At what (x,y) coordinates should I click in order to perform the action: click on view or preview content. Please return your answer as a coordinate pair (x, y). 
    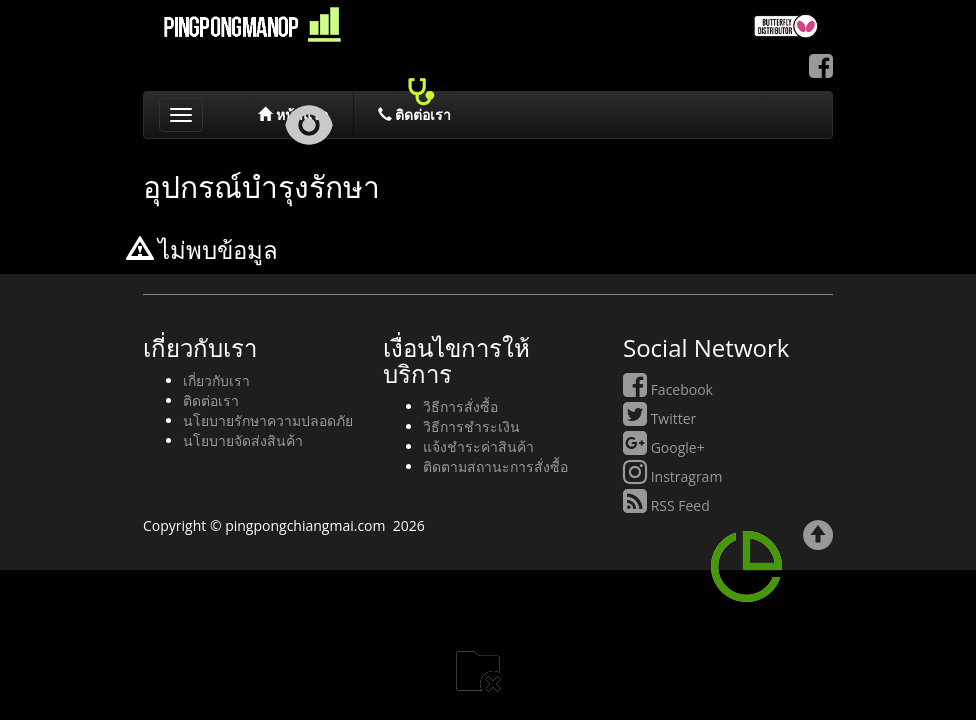
    Looking at the image, I should click on (309, 125).